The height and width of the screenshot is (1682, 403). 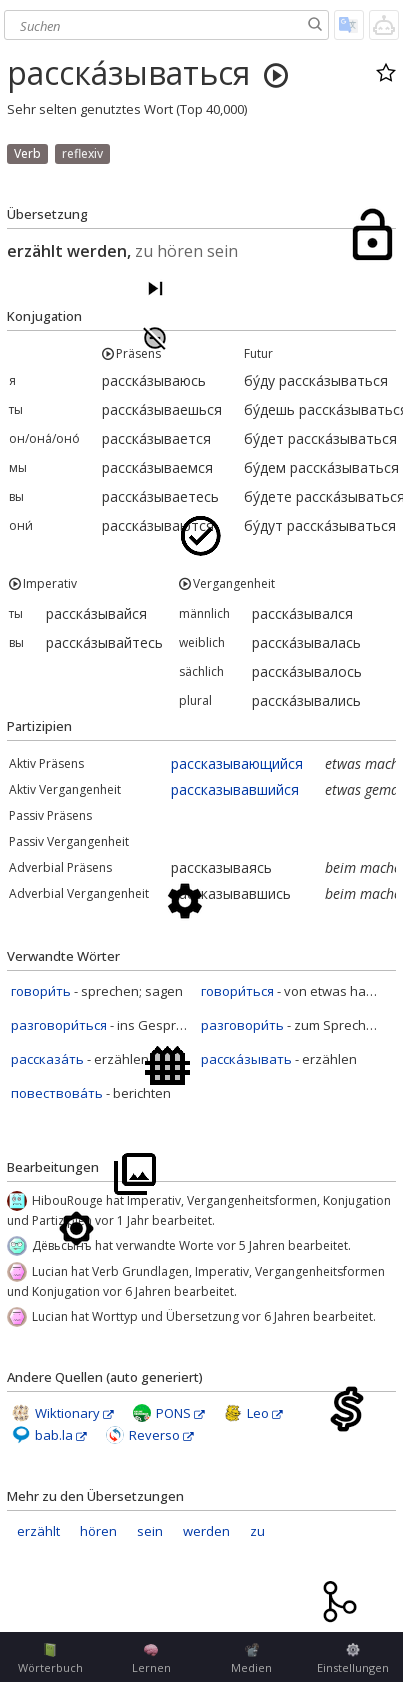 What do you see at coordinates (76, 1228) in the screenshot?
I see `increase screen brightness` at bounding box center [76, 1228].